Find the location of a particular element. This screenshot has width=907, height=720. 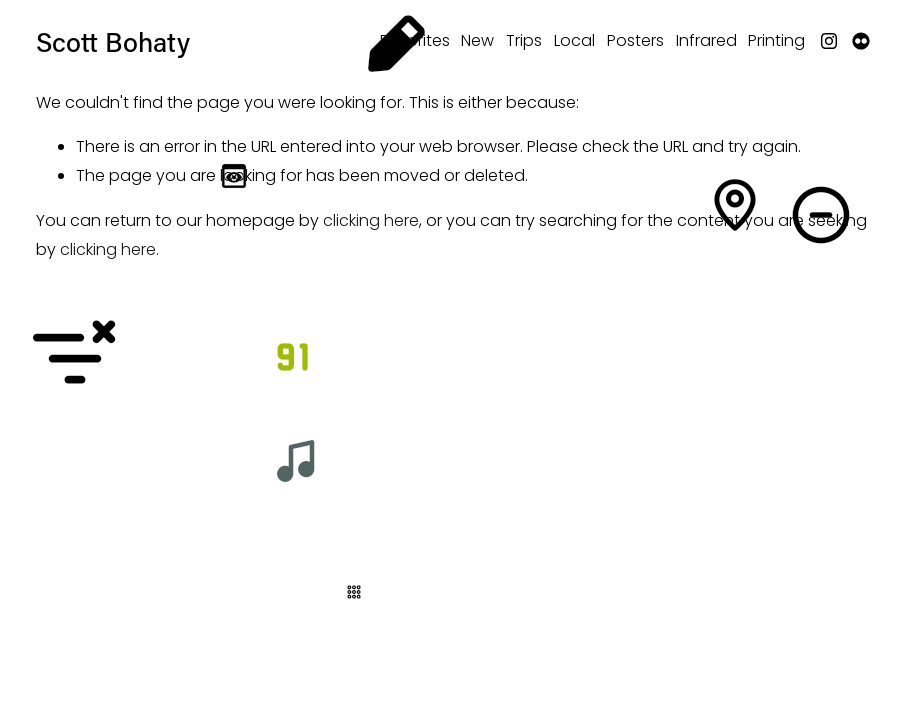

edit or modify content is located at coordinates (396, 43).